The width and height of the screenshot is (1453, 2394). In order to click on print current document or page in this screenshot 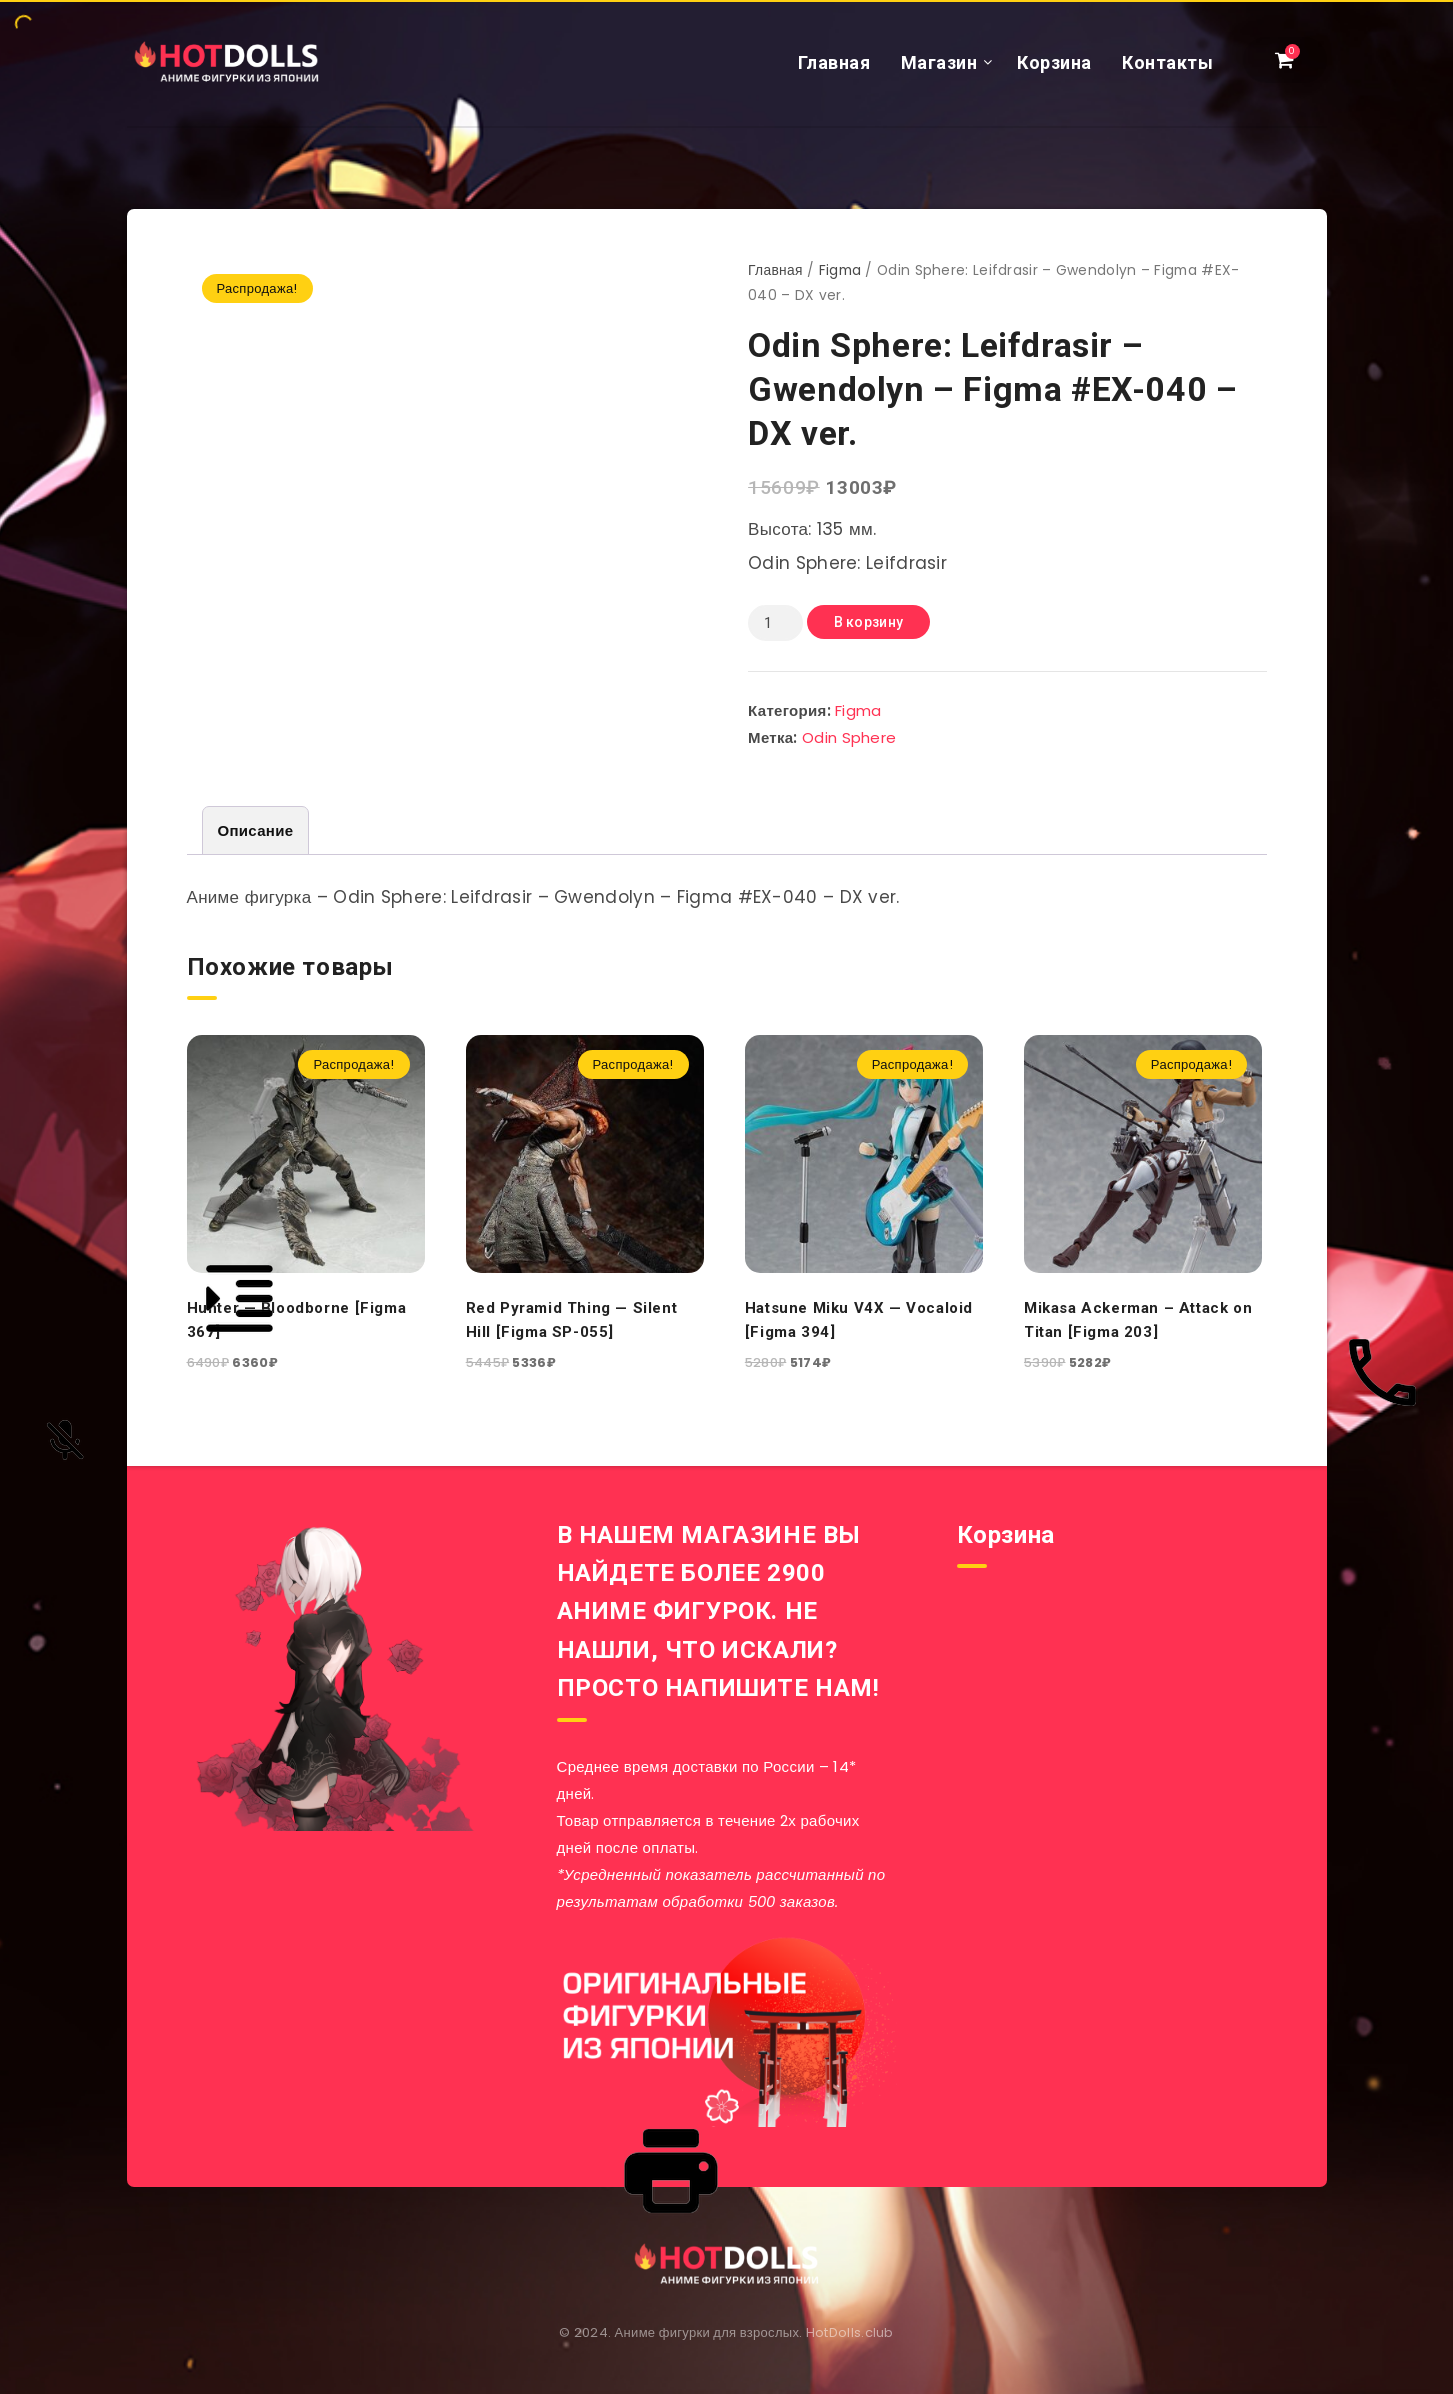, I will do `click(671, 2171)`.